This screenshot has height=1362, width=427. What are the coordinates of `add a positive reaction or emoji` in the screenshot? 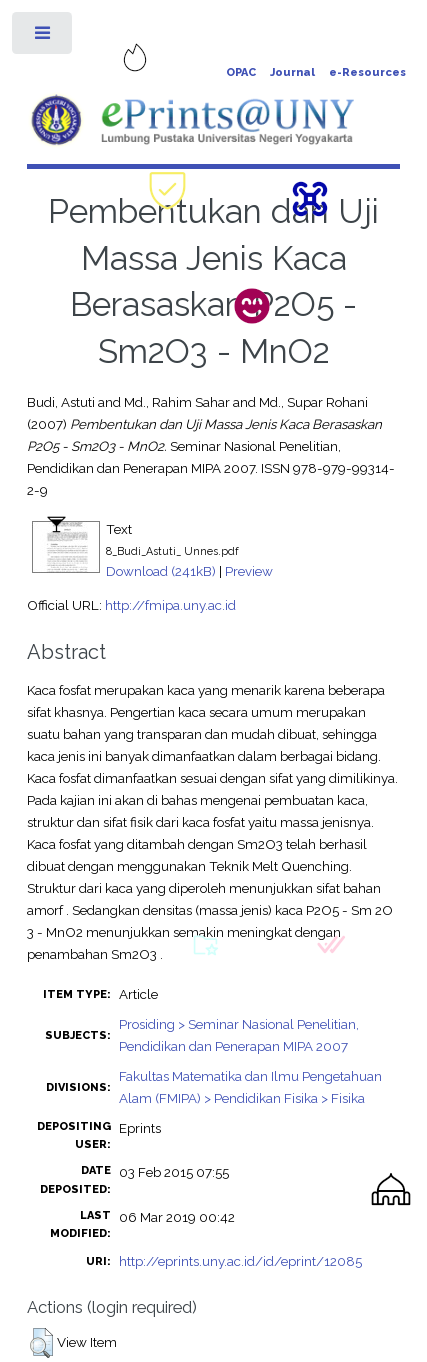 It's located at (252, 306).